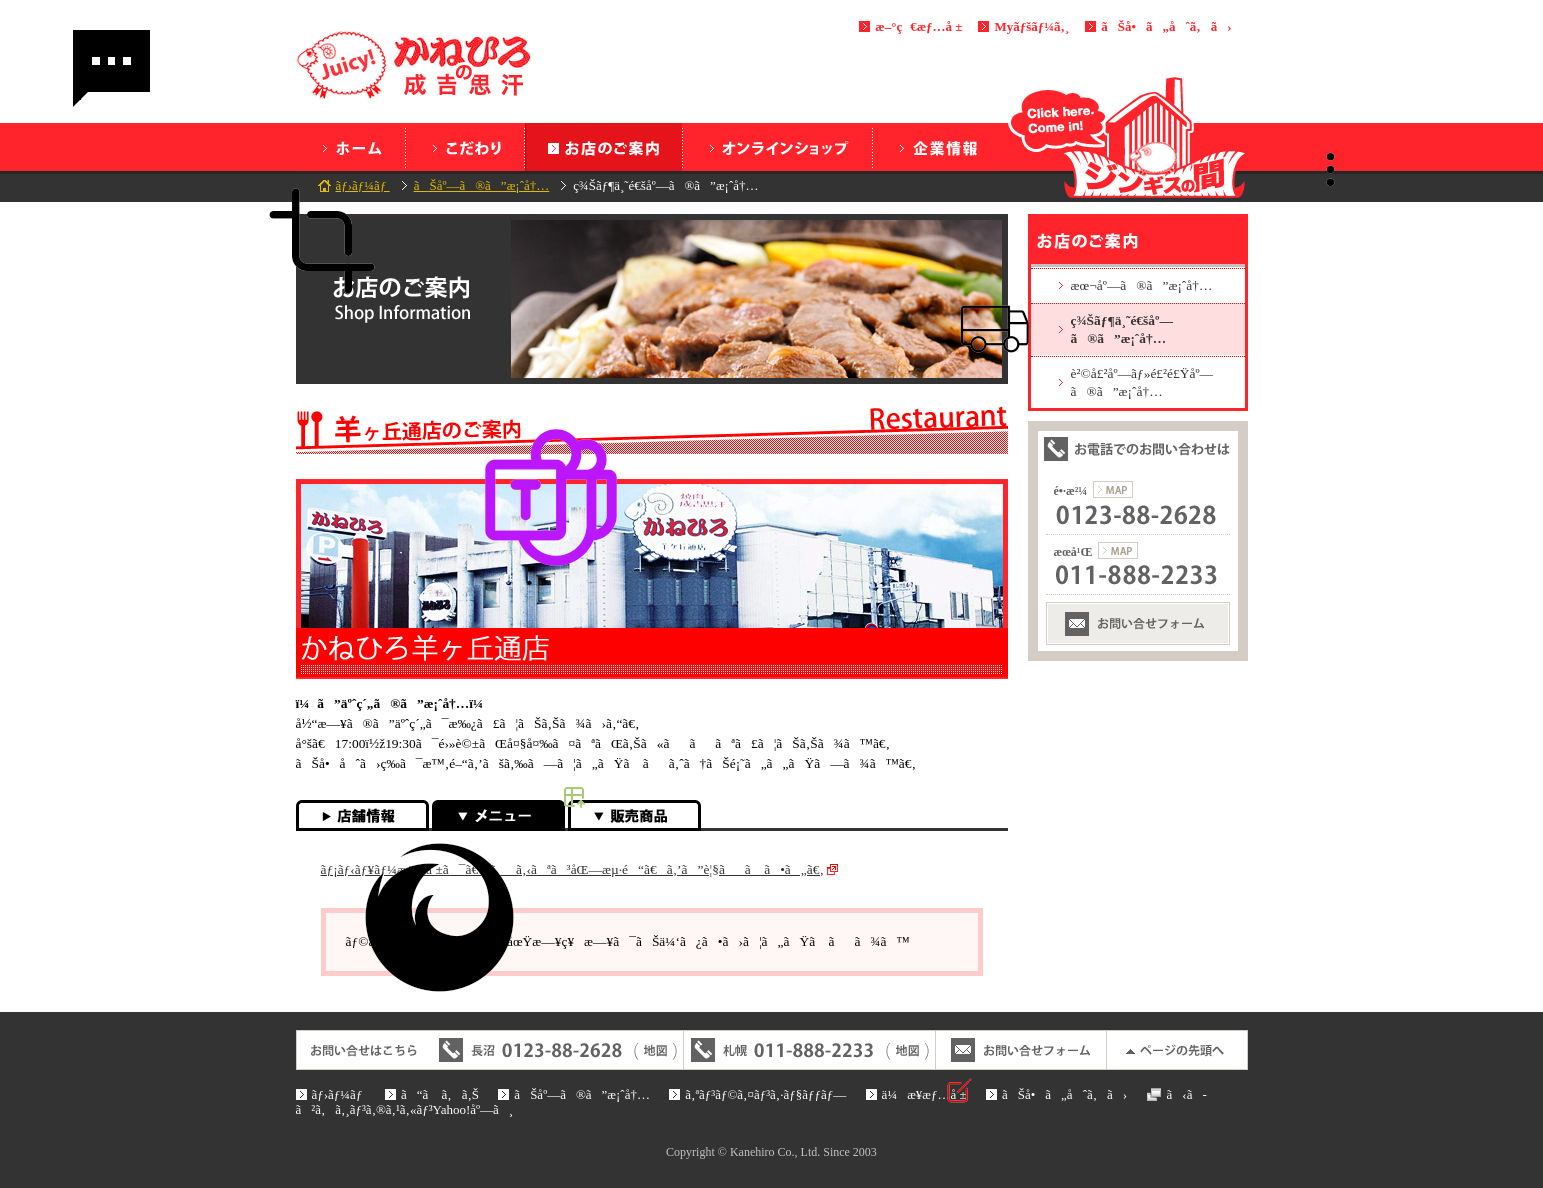 The height and width of the screenshot is (1188, 1543). What do you see at coordinates (1330, 169) in the screenshot?
I see `open more options menu` at bounding box center [1330, 169].